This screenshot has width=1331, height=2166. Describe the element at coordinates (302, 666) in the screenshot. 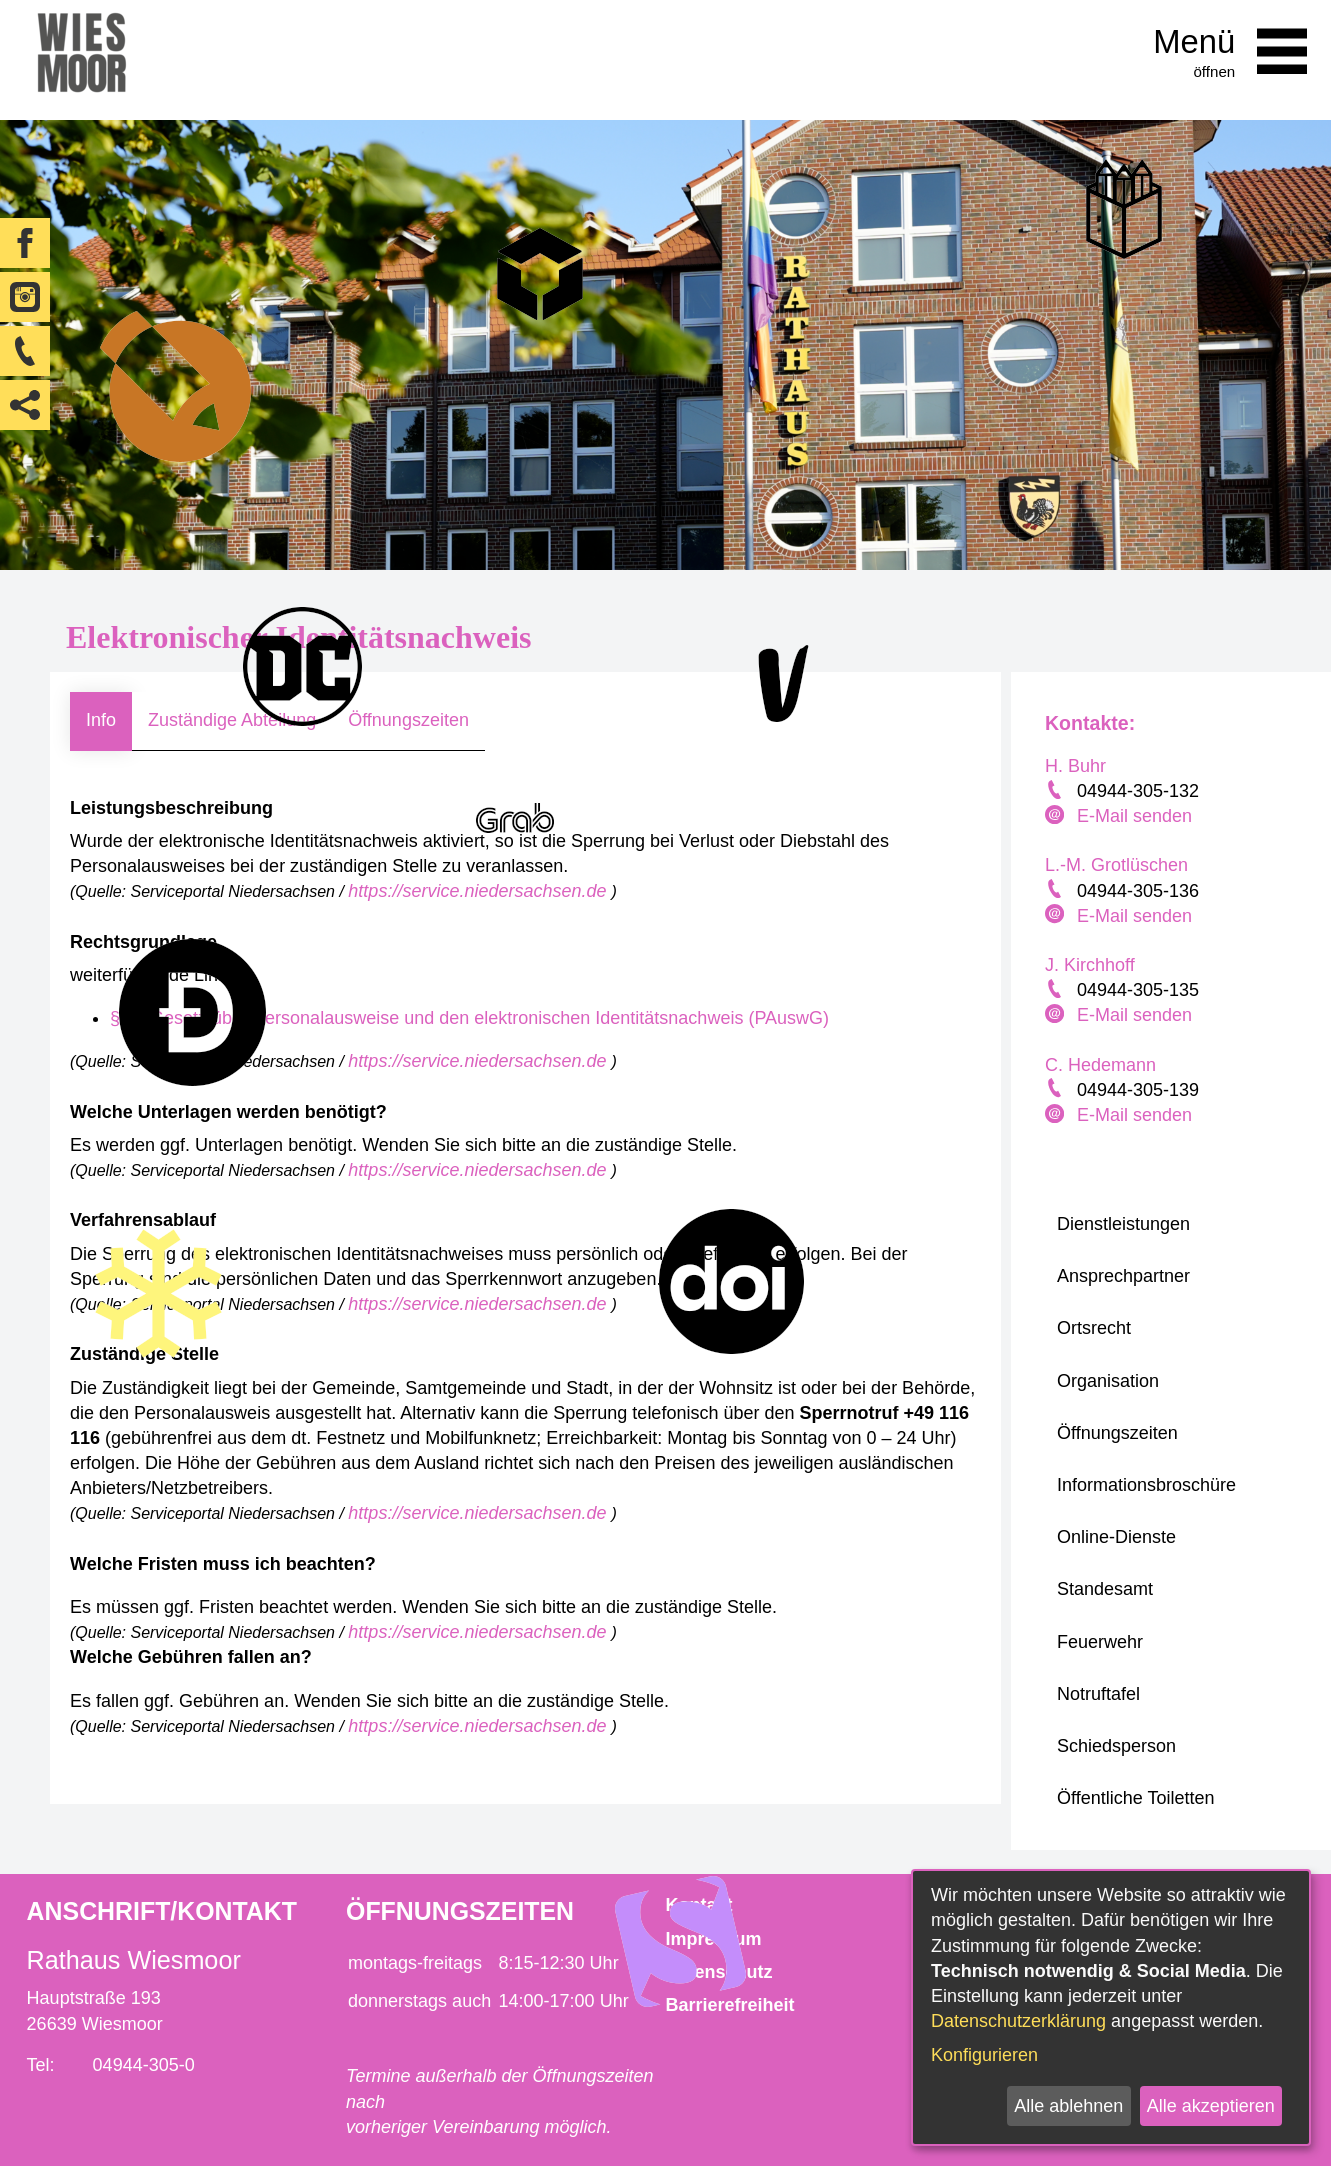

I see `DC Entertainment logo` at that location.